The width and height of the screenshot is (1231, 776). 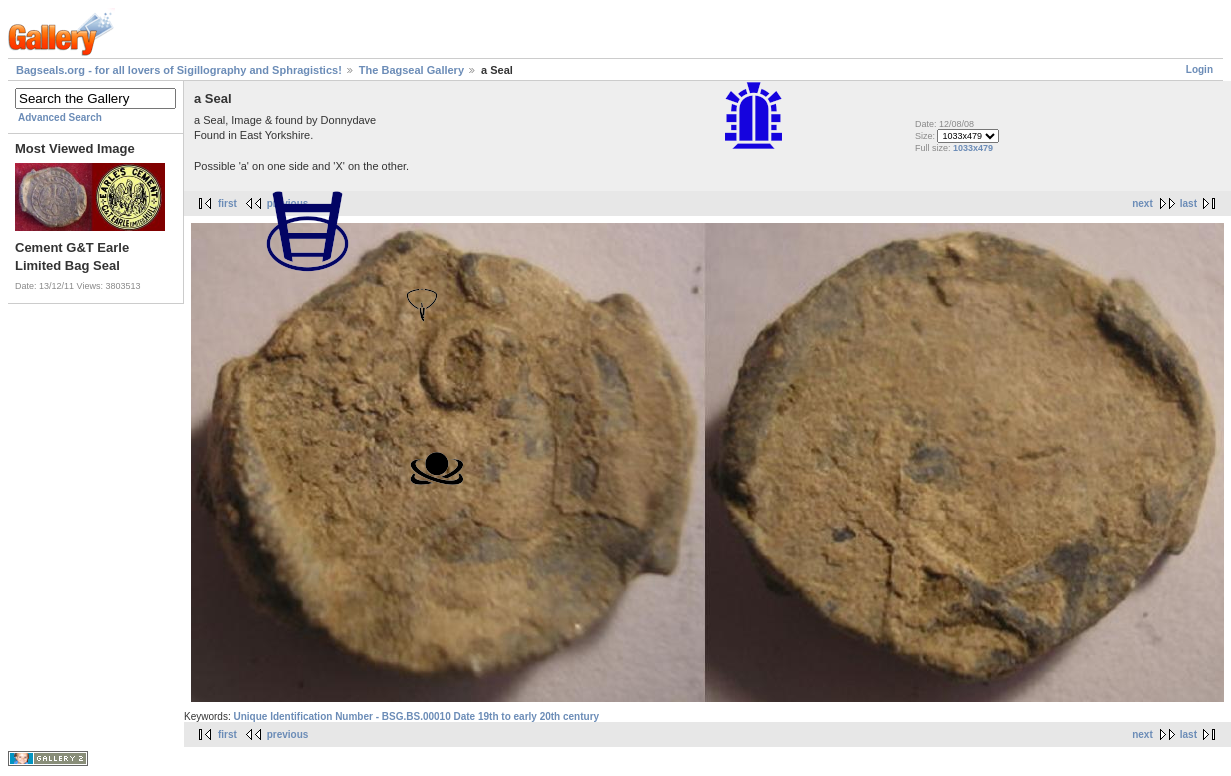 What do you see at coordinates (437, 470) in the screenshot?
I see `represents a planet or celestial body in a space game` at bounding box center [437, 470].